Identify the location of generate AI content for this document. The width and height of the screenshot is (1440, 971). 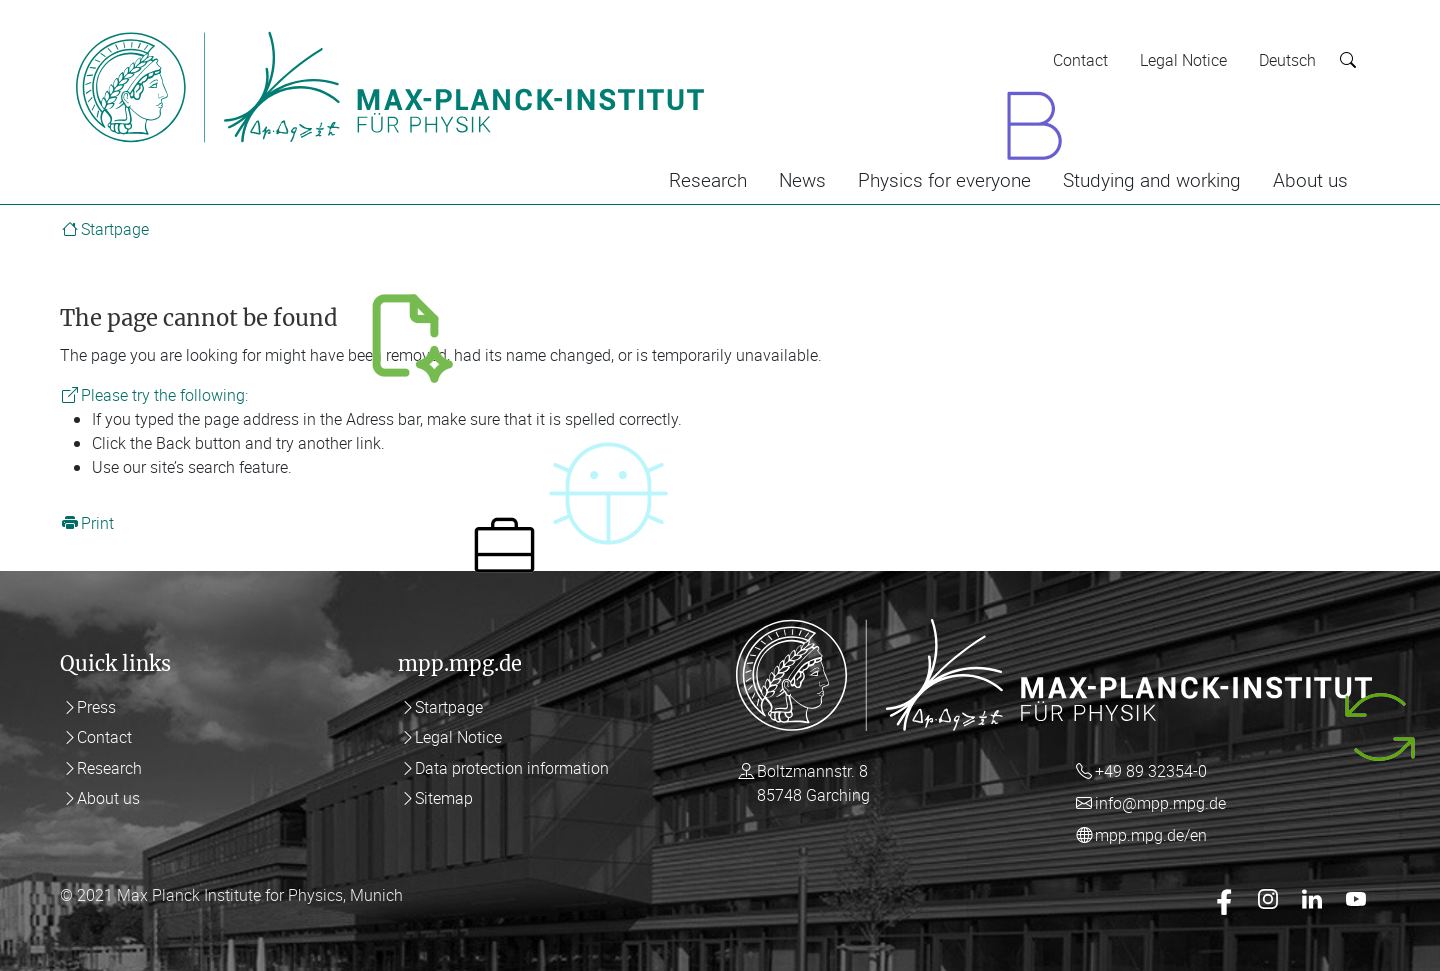
(405, 335).